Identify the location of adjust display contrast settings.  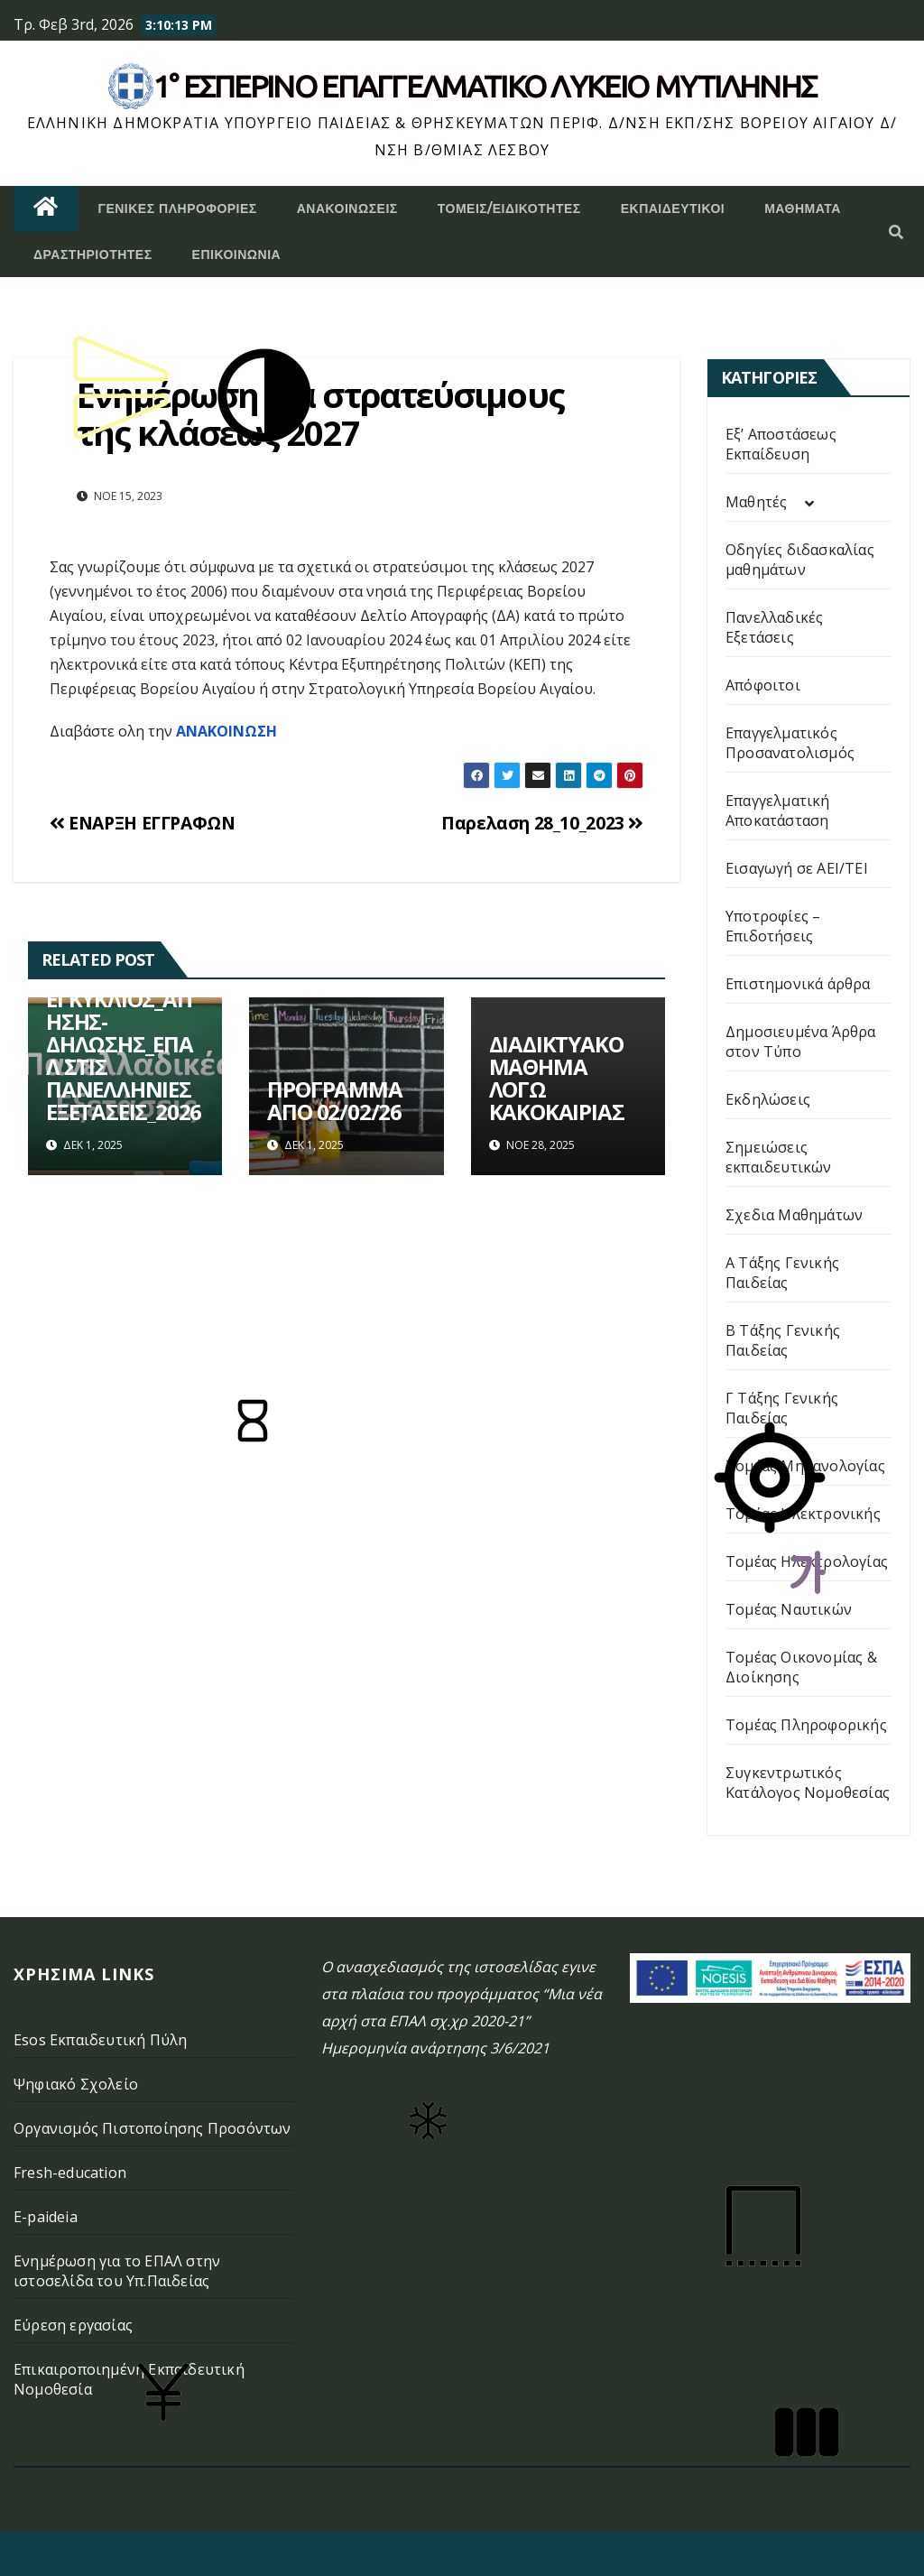
(264, 395).